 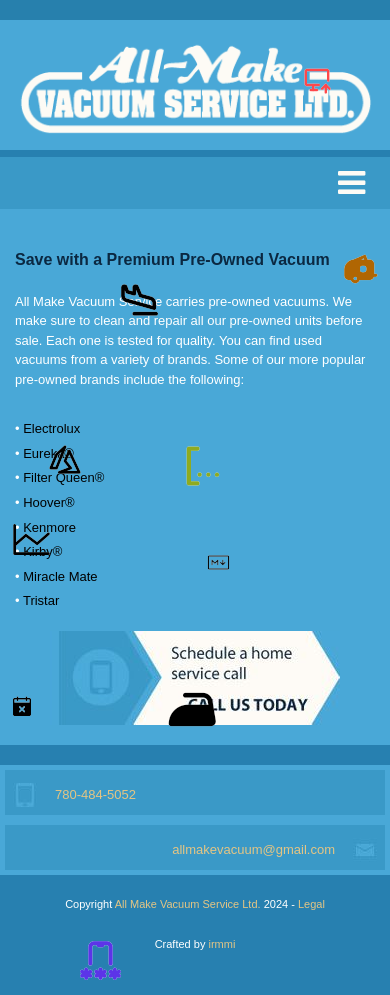 What do you see at coordinates (138, 300) in the screenshot?
I see `indicates flight arrival status` at bounding box center [138, 300].